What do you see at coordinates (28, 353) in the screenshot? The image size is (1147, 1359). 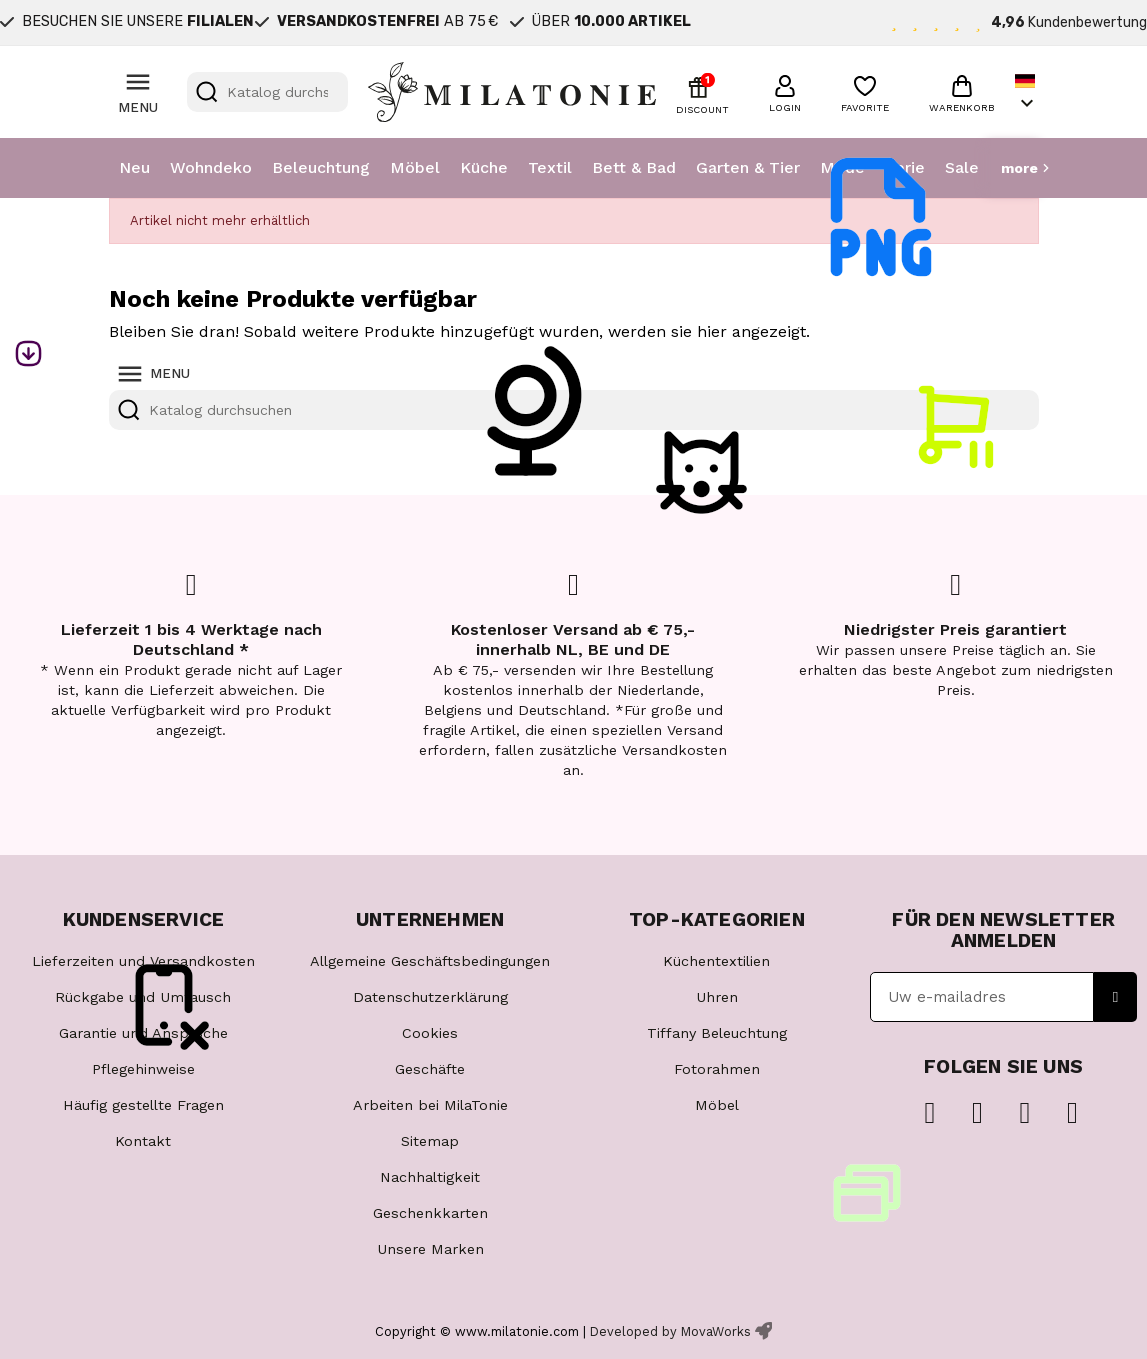 I see `download file or content` at bounding box center [28, 353].